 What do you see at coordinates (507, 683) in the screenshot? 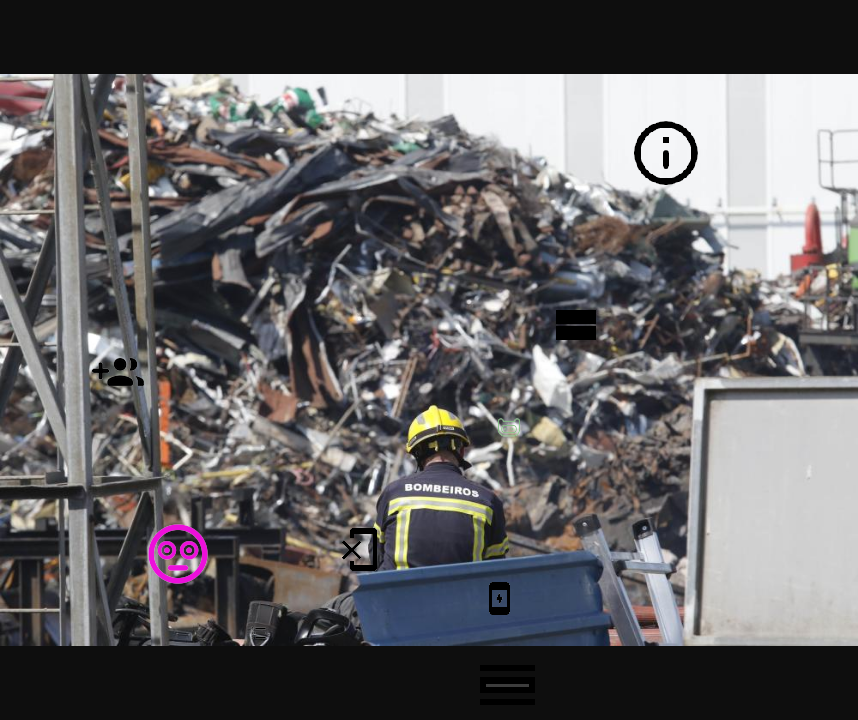
I see `switch to day view in calendar` at bounding box center [507, 683].